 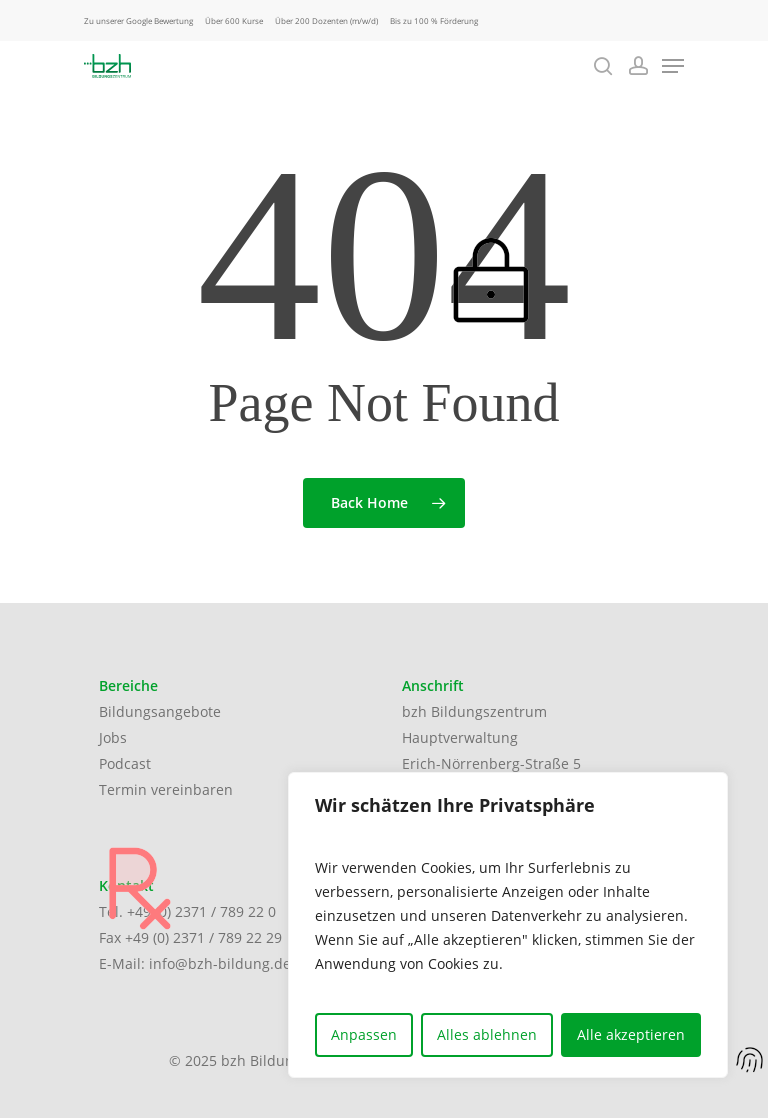 I want to click on indicates a locked or secured item, so click(x=491, y=285).